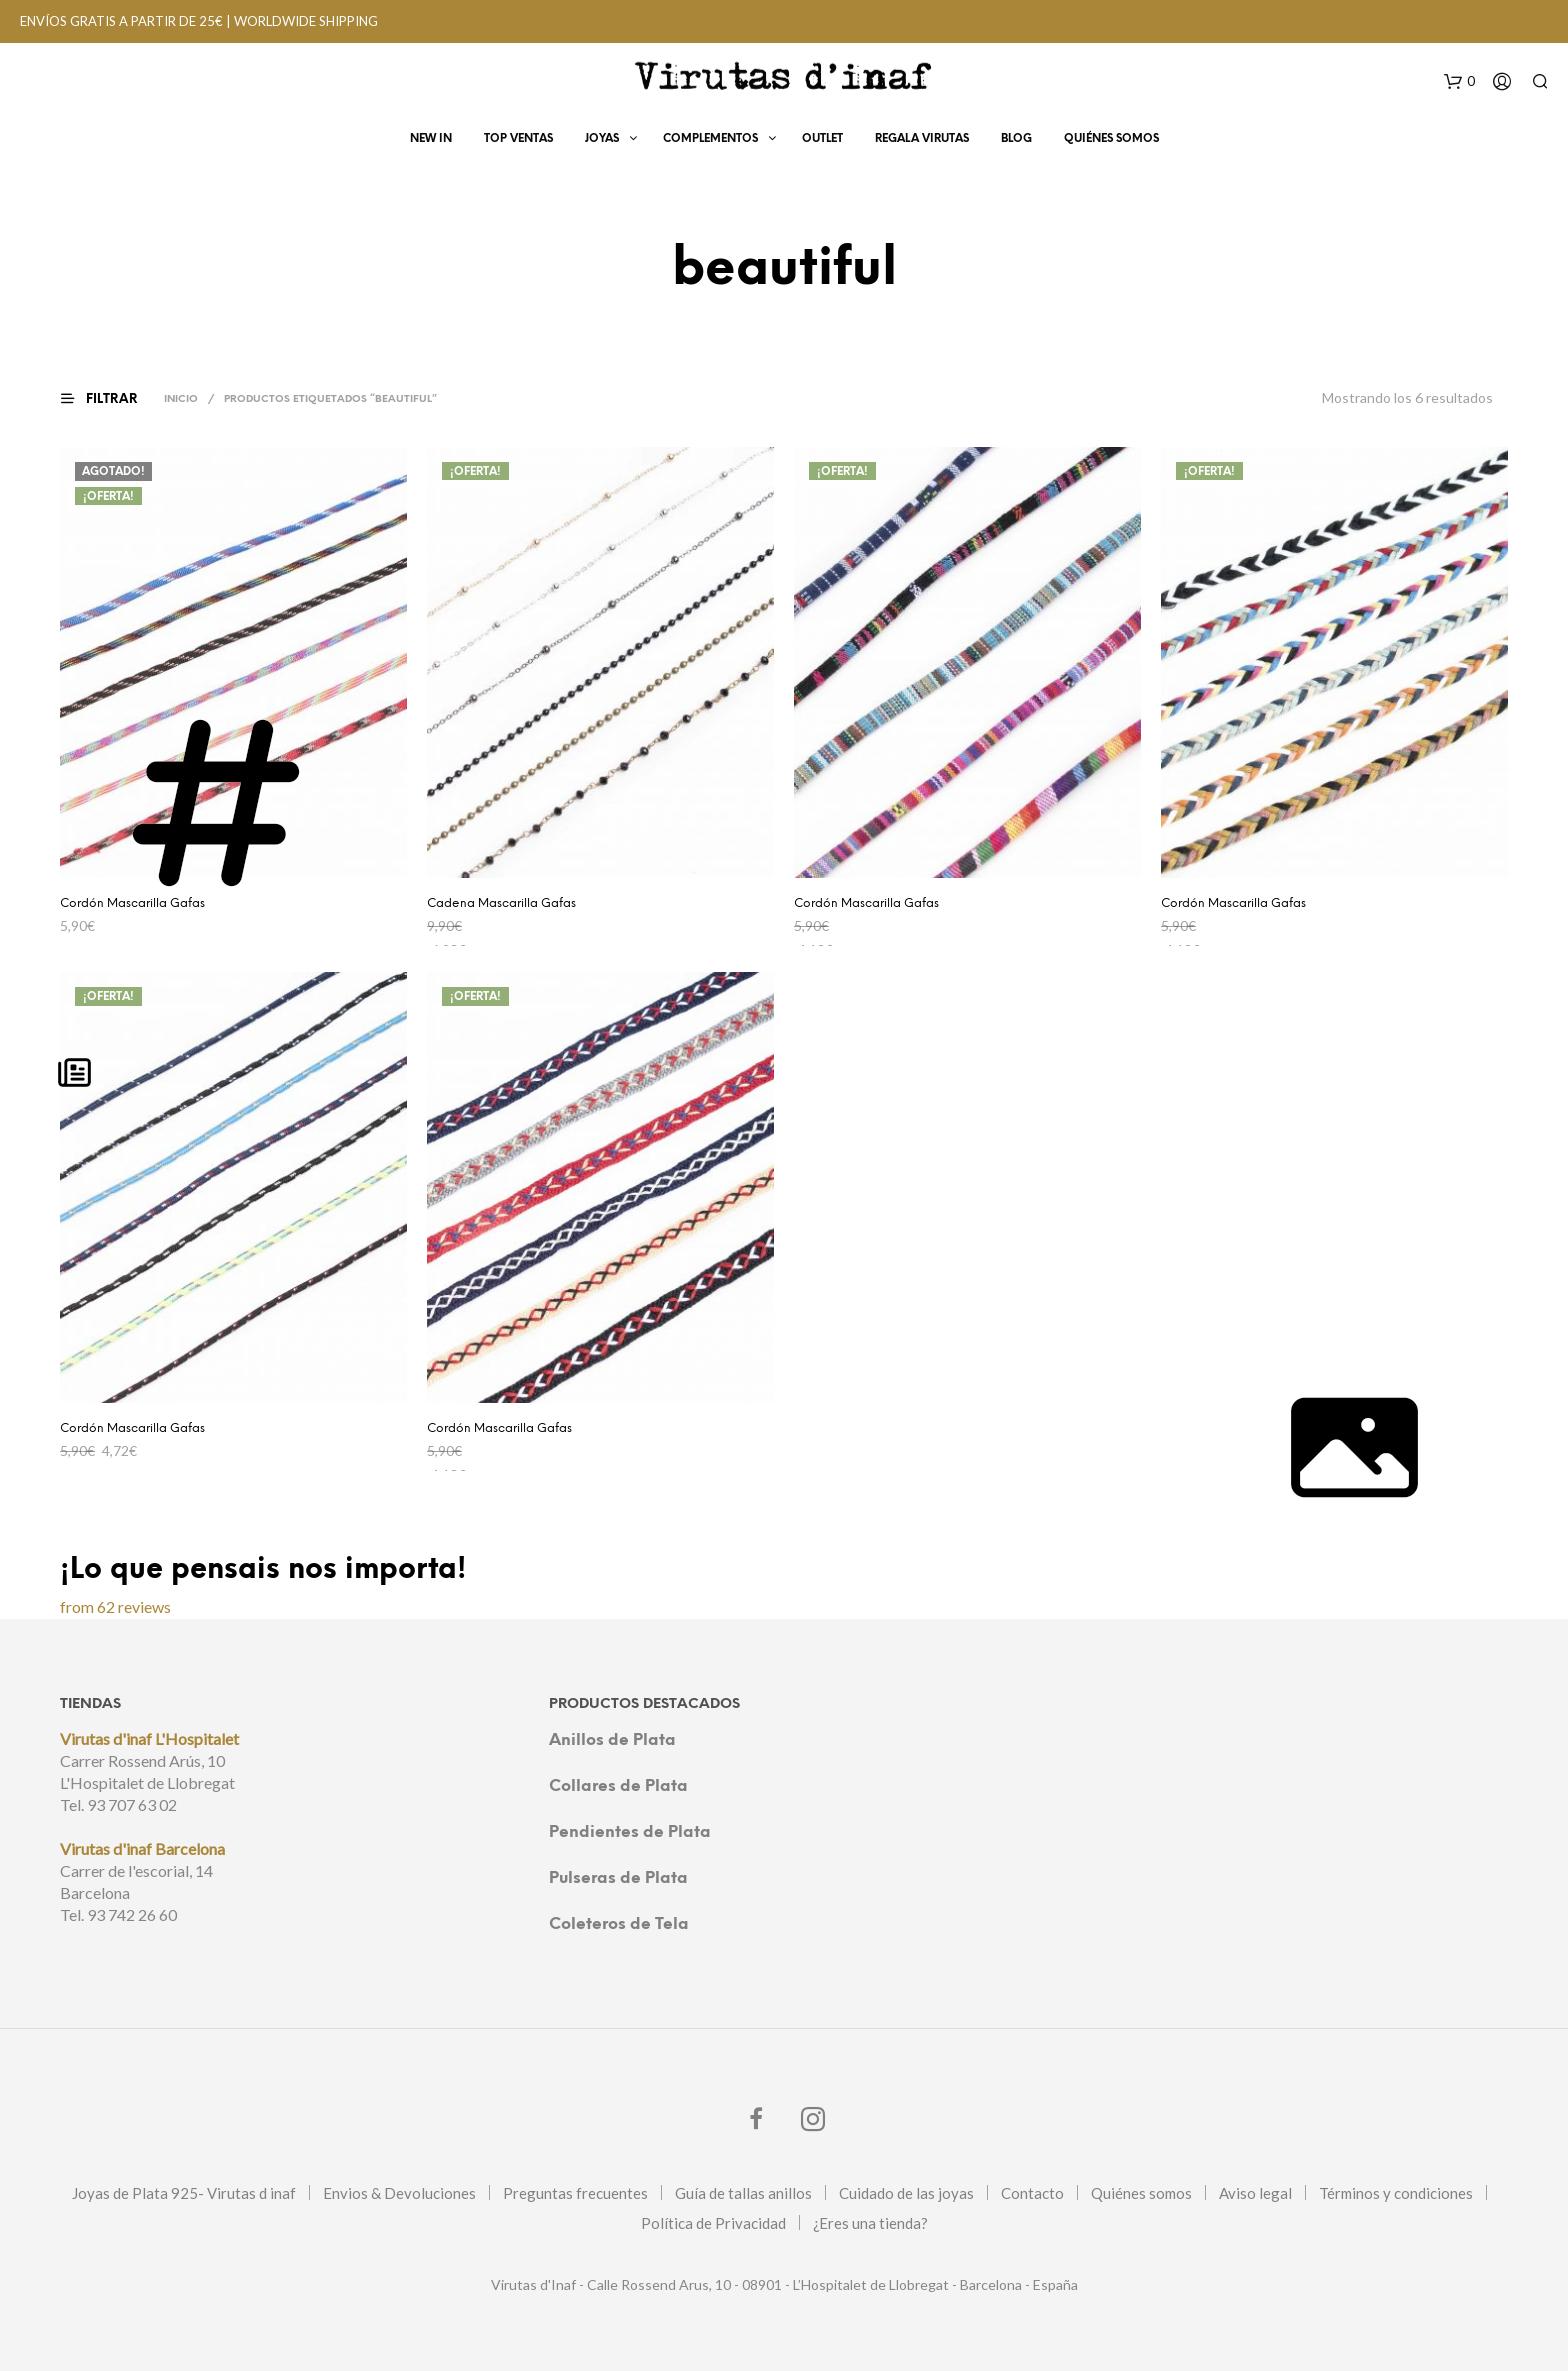  I want to click on view news or articles, so click(74, 1072).